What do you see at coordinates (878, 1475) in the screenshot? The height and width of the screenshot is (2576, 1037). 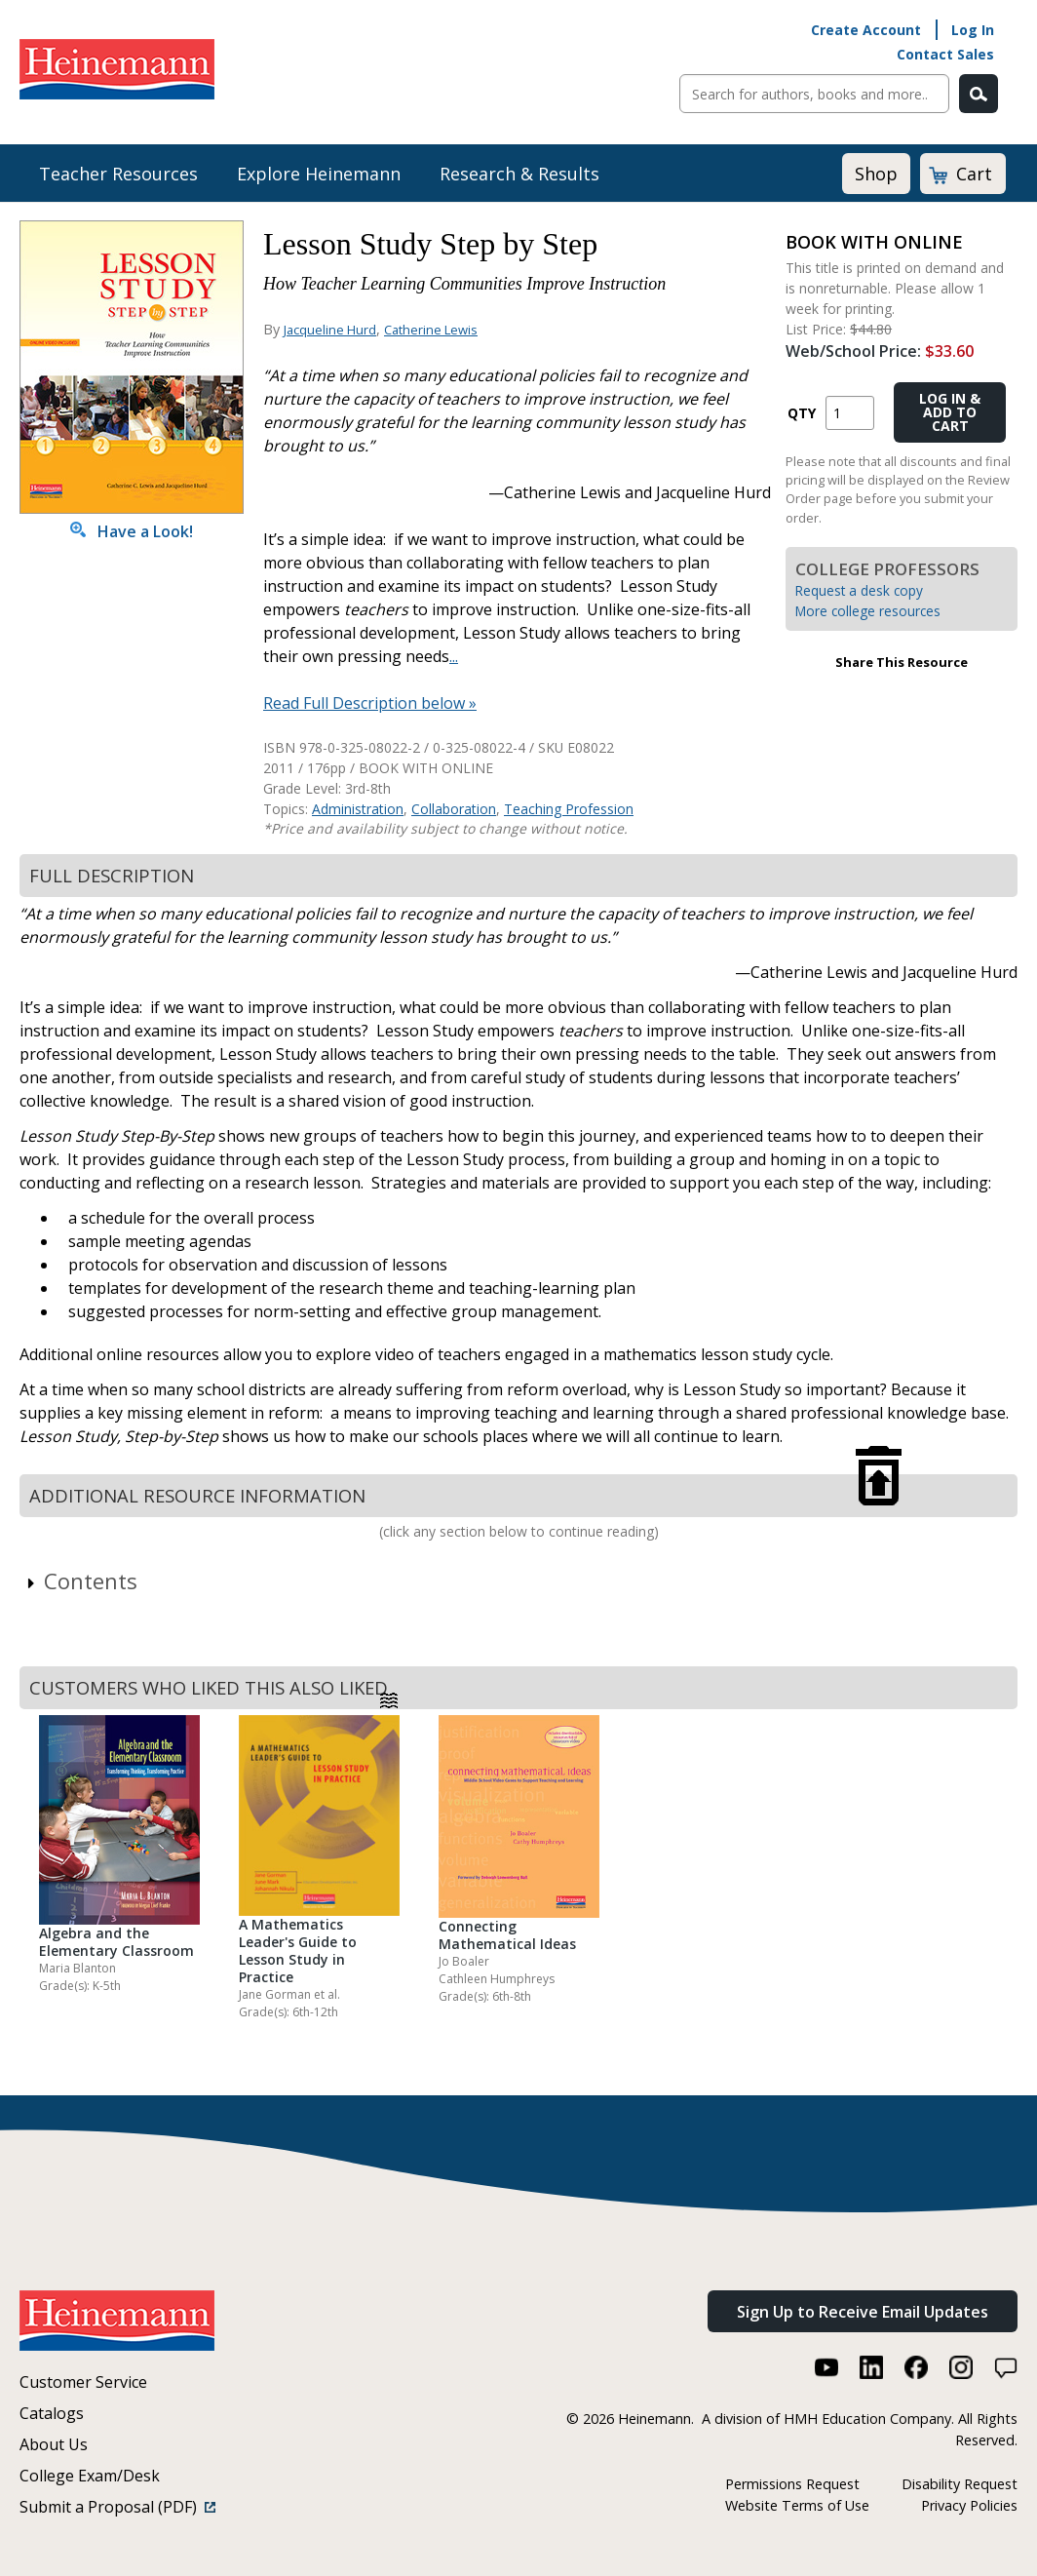 I see `restore a deleted item from trash` at bounding box center [878, 1475].